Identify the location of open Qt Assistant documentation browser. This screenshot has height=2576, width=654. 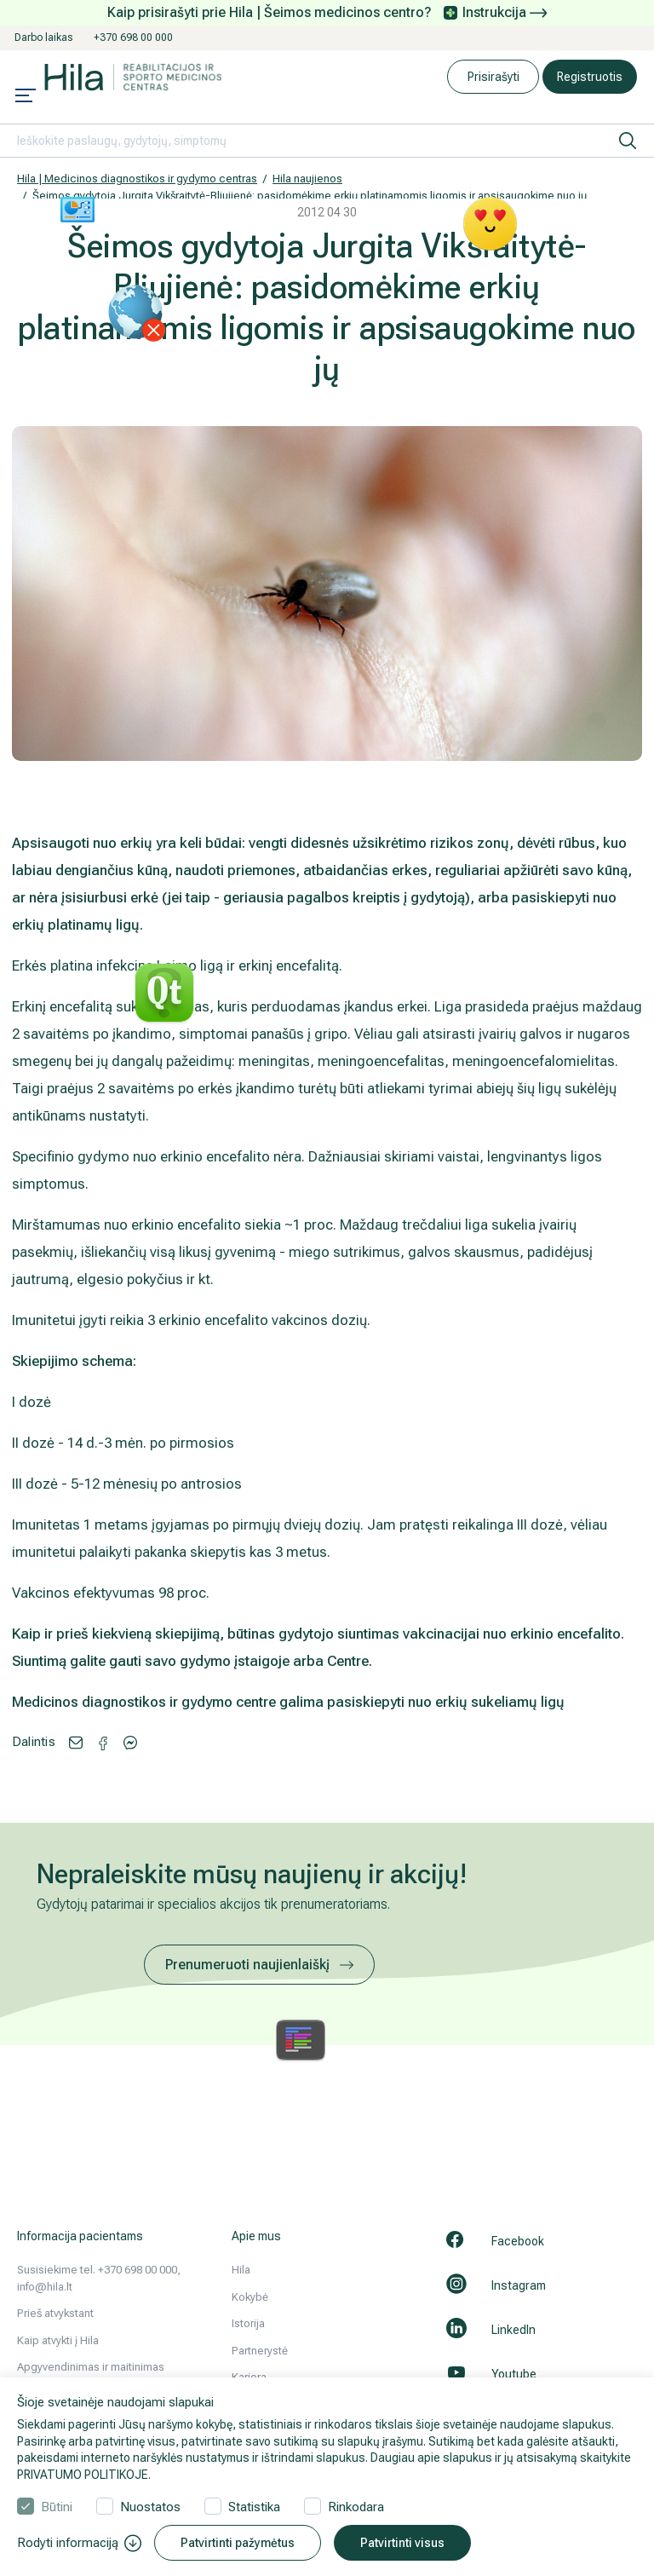
(164, 993).